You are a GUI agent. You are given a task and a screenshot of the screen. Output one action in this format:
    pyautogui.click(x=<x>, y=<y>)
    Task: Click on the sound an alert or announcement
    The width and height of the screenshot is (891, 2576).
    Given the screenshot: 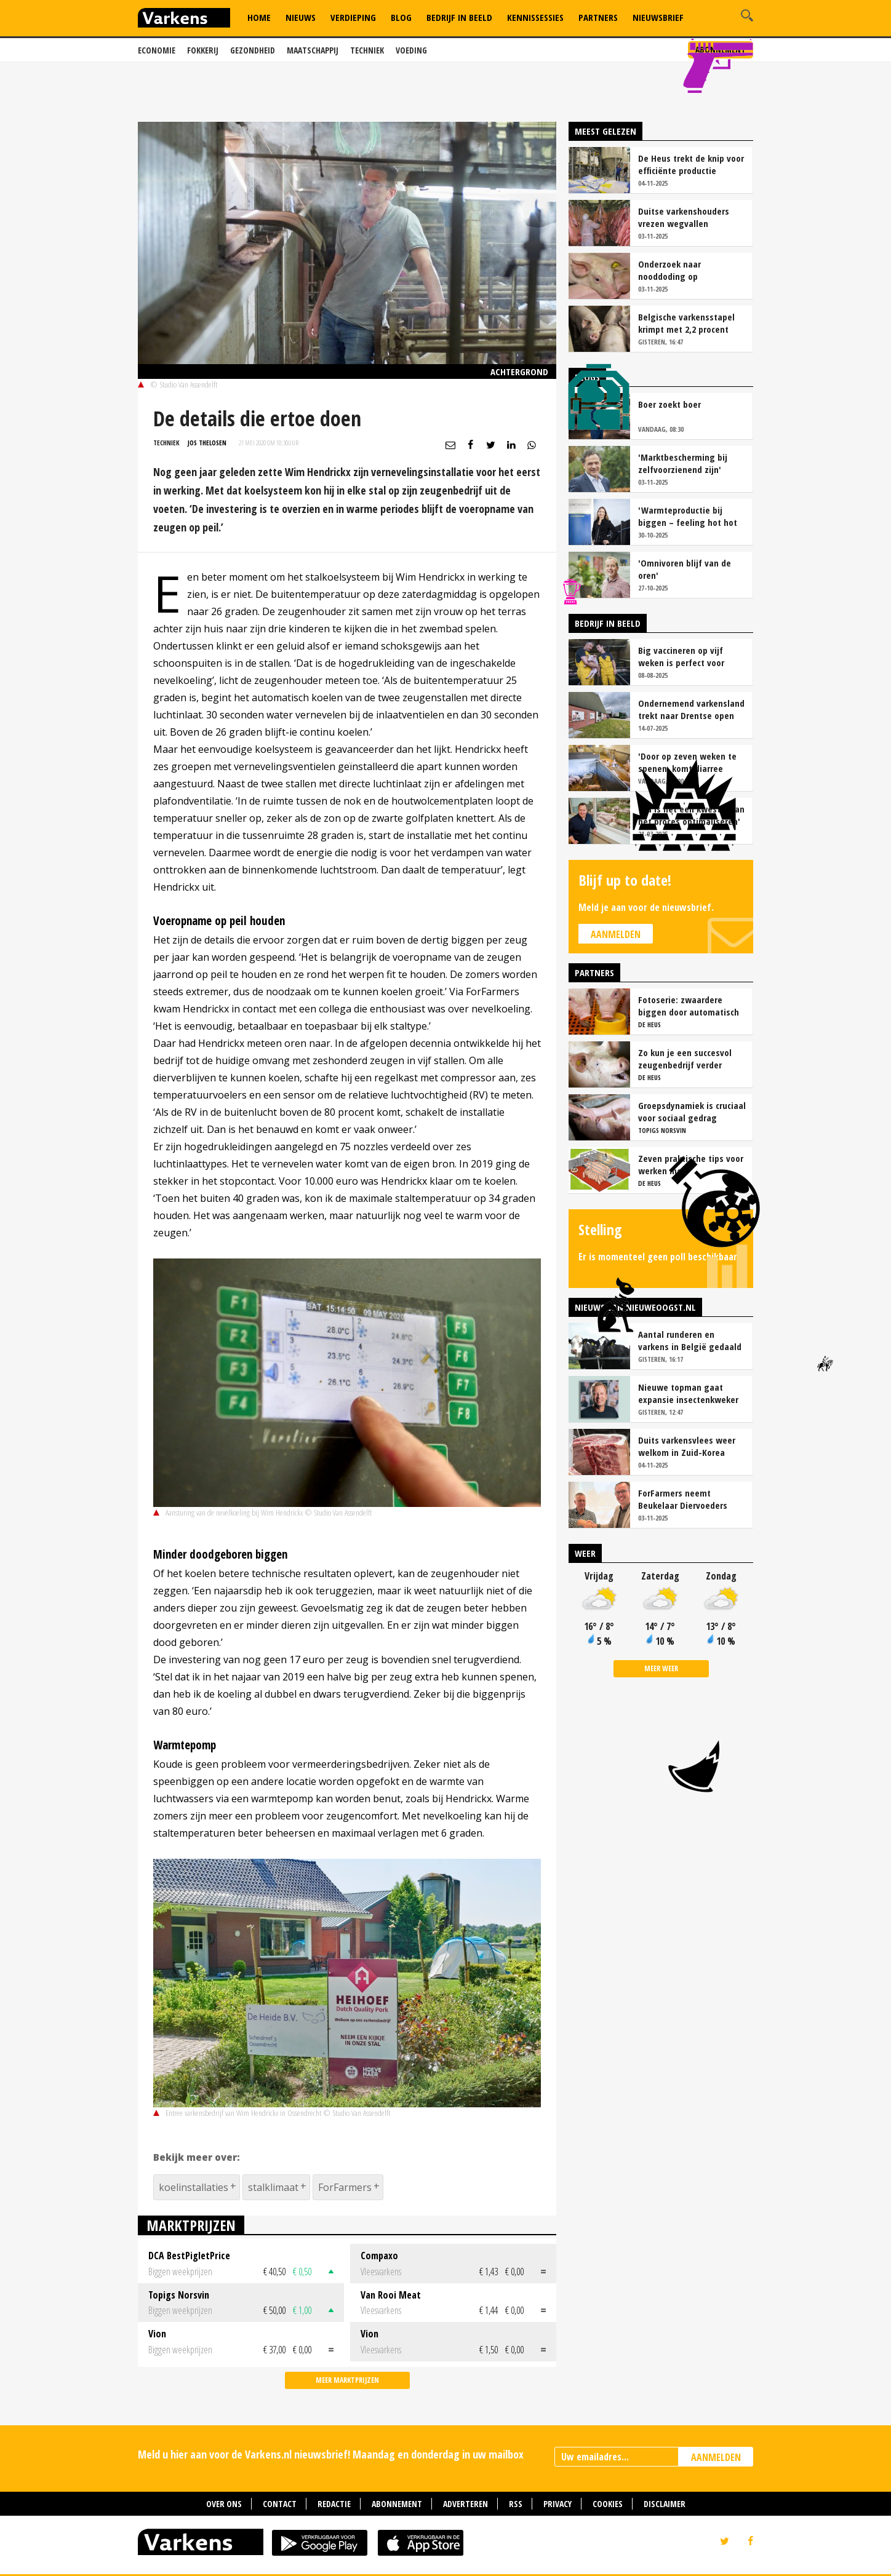 What is the action you would take?
    pyautogui.click(x=695, y=1765)
    